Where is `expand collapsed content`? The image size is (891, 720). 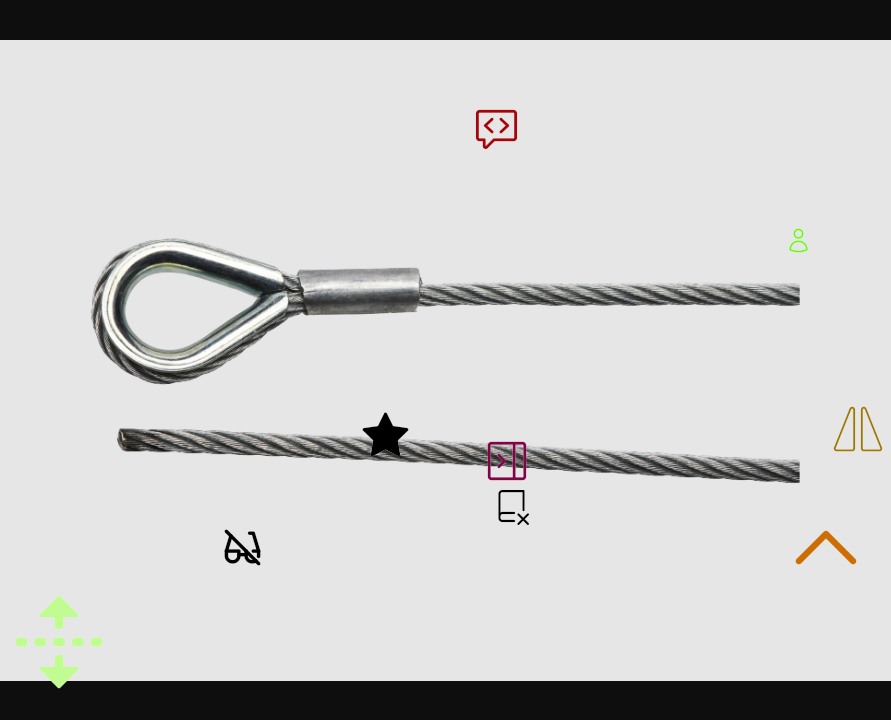 expand collapsed content is located at coordinates (59, 642).